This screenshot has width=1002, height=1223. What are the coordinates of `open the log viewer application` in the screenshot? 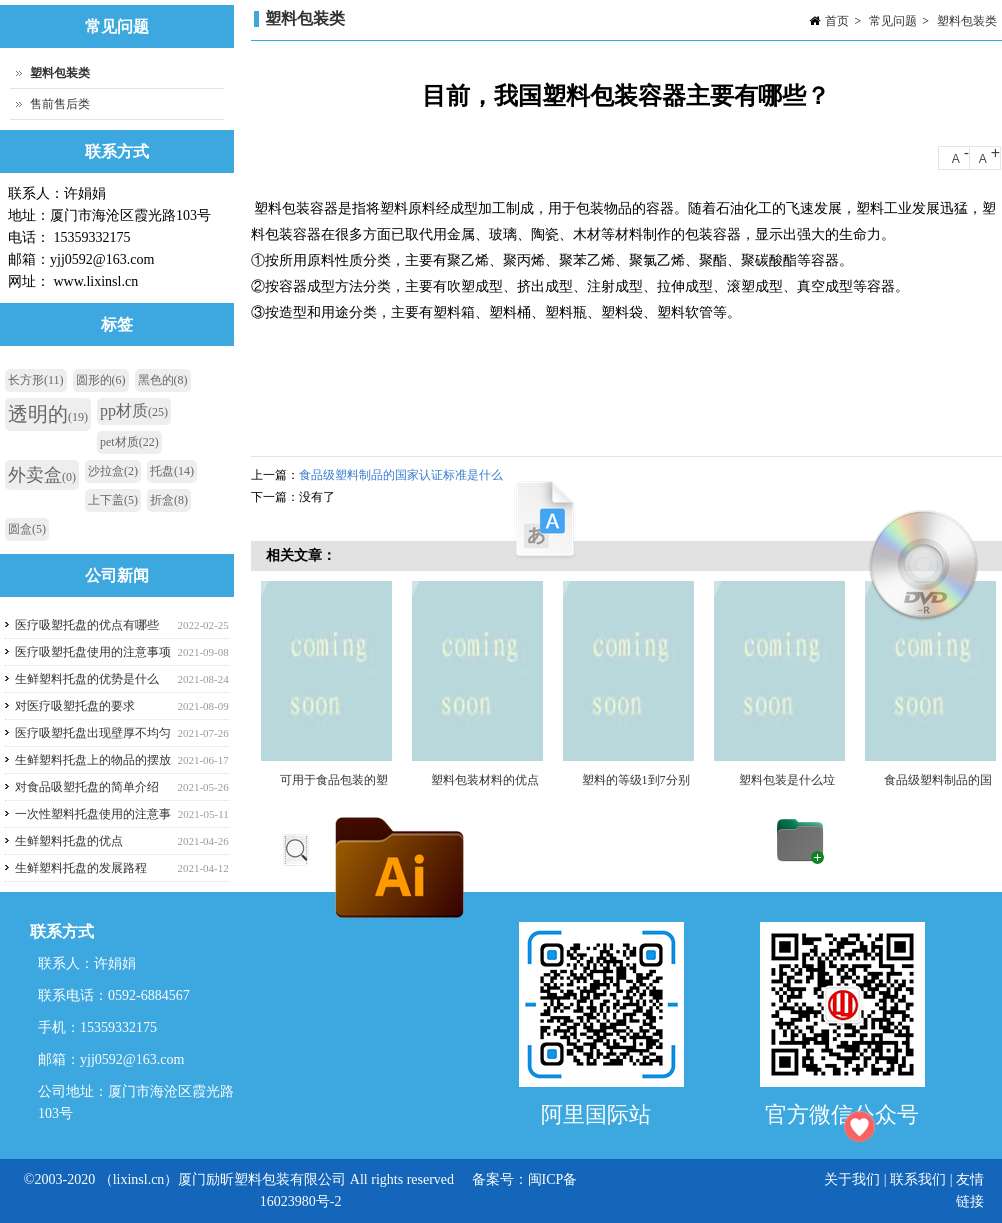 It's located at (296, 850).